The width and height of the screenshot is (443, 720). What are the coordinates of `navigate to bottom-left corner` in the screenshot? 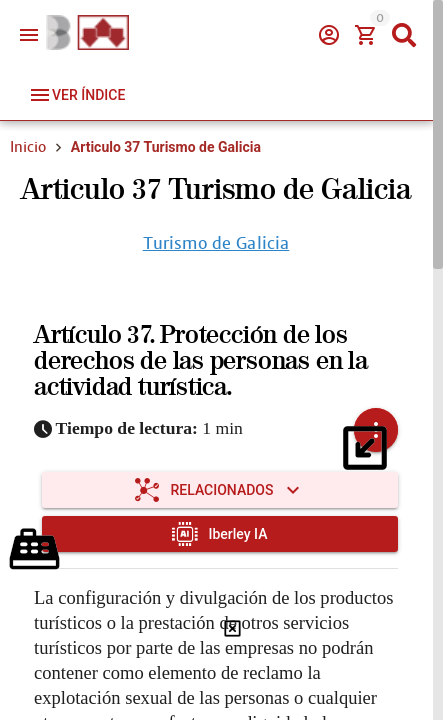 It's located at (365, 448).